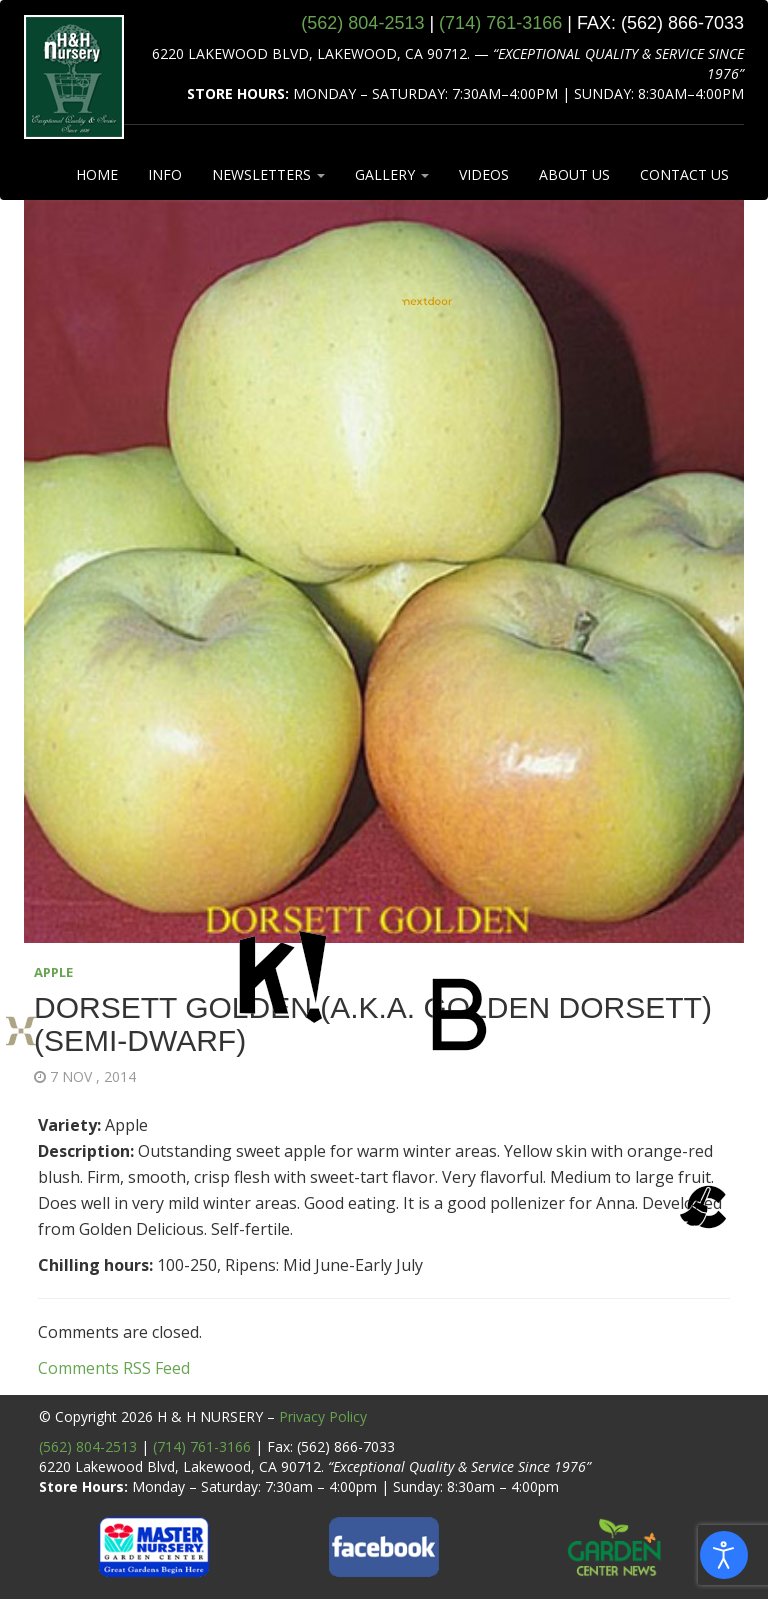 Image resolution: width=768 pixels, height=1599 pixels. Describe the element at coordinates (283, 977) in the screenshot. I see `open Kahoot! app` at that location.